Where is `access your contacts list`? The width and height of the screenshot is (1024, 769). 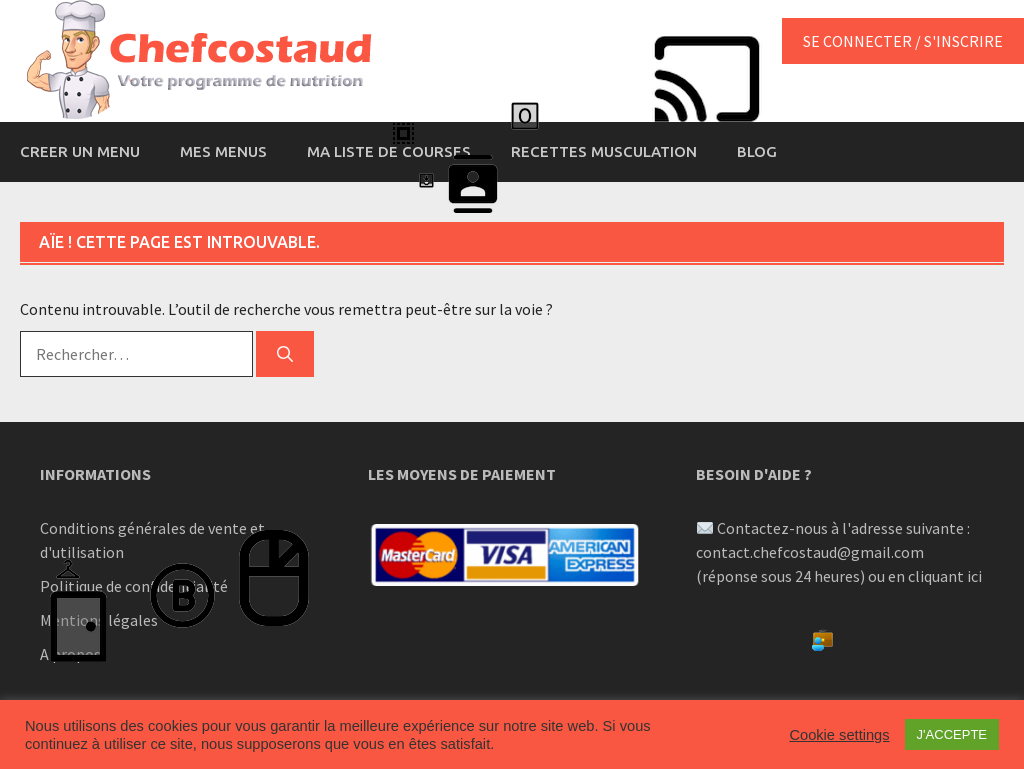
access your contacts list is located at coordinates (473, 184).